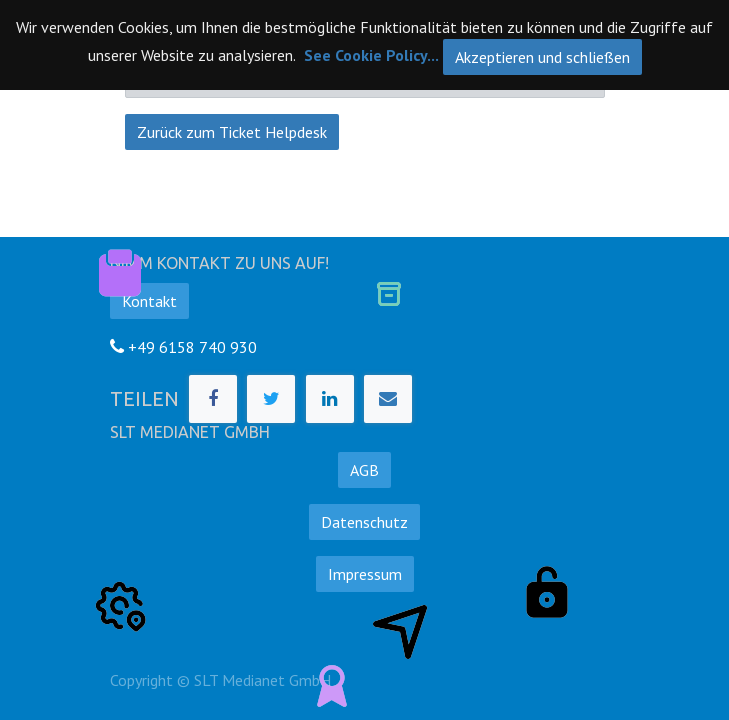 This screenshot has height=720, width=729. Describe the element at coordinates (547, 592) in the screenshot. I see `unlock a secured item or feature` at that location.